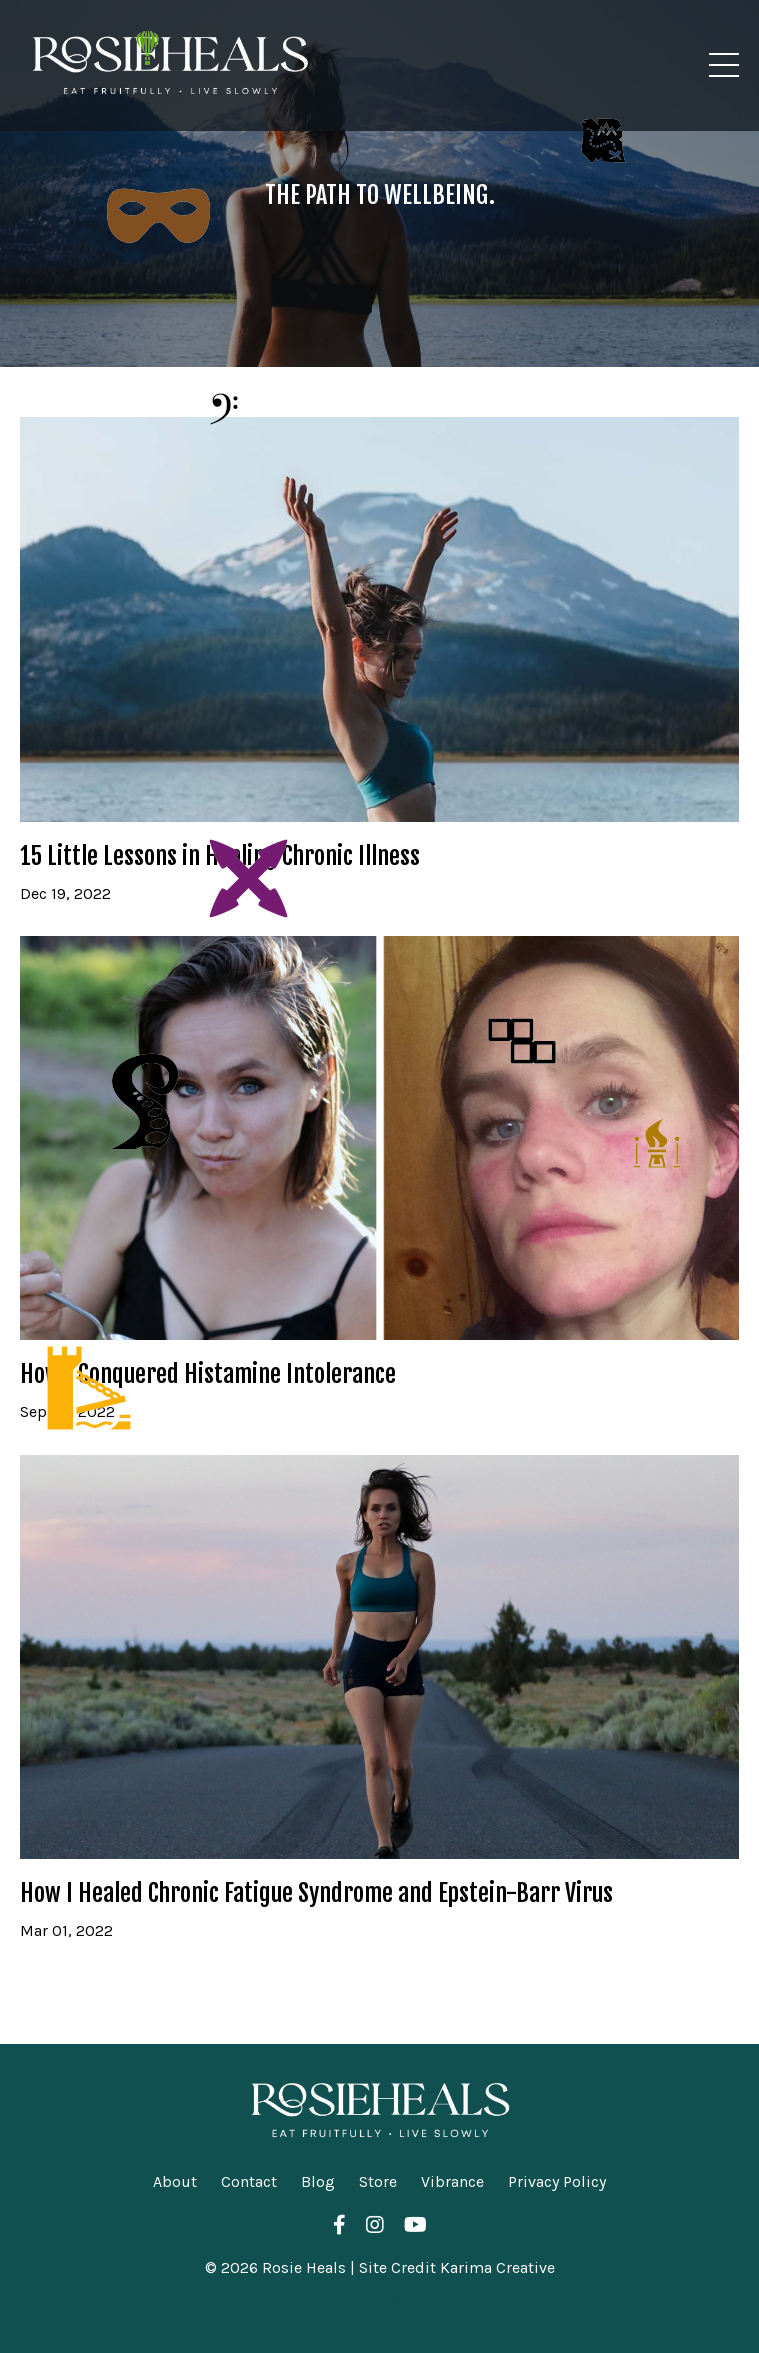  I want to click on access travel or adventure features, so click(147, 47).